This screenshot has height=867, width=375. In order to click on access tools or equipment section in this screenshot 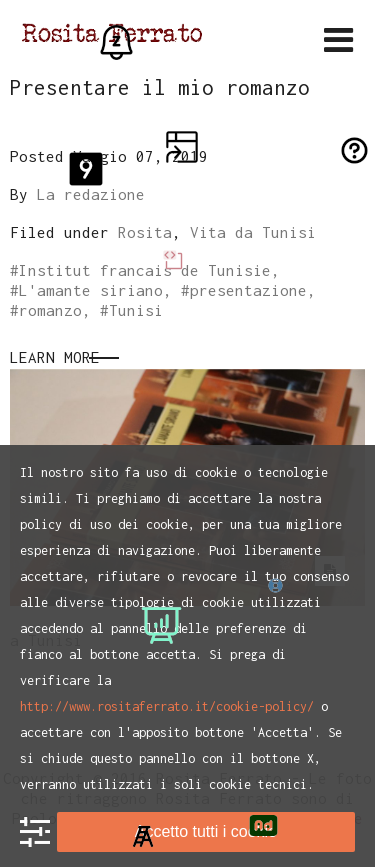, I will do `click(143, 836)`.